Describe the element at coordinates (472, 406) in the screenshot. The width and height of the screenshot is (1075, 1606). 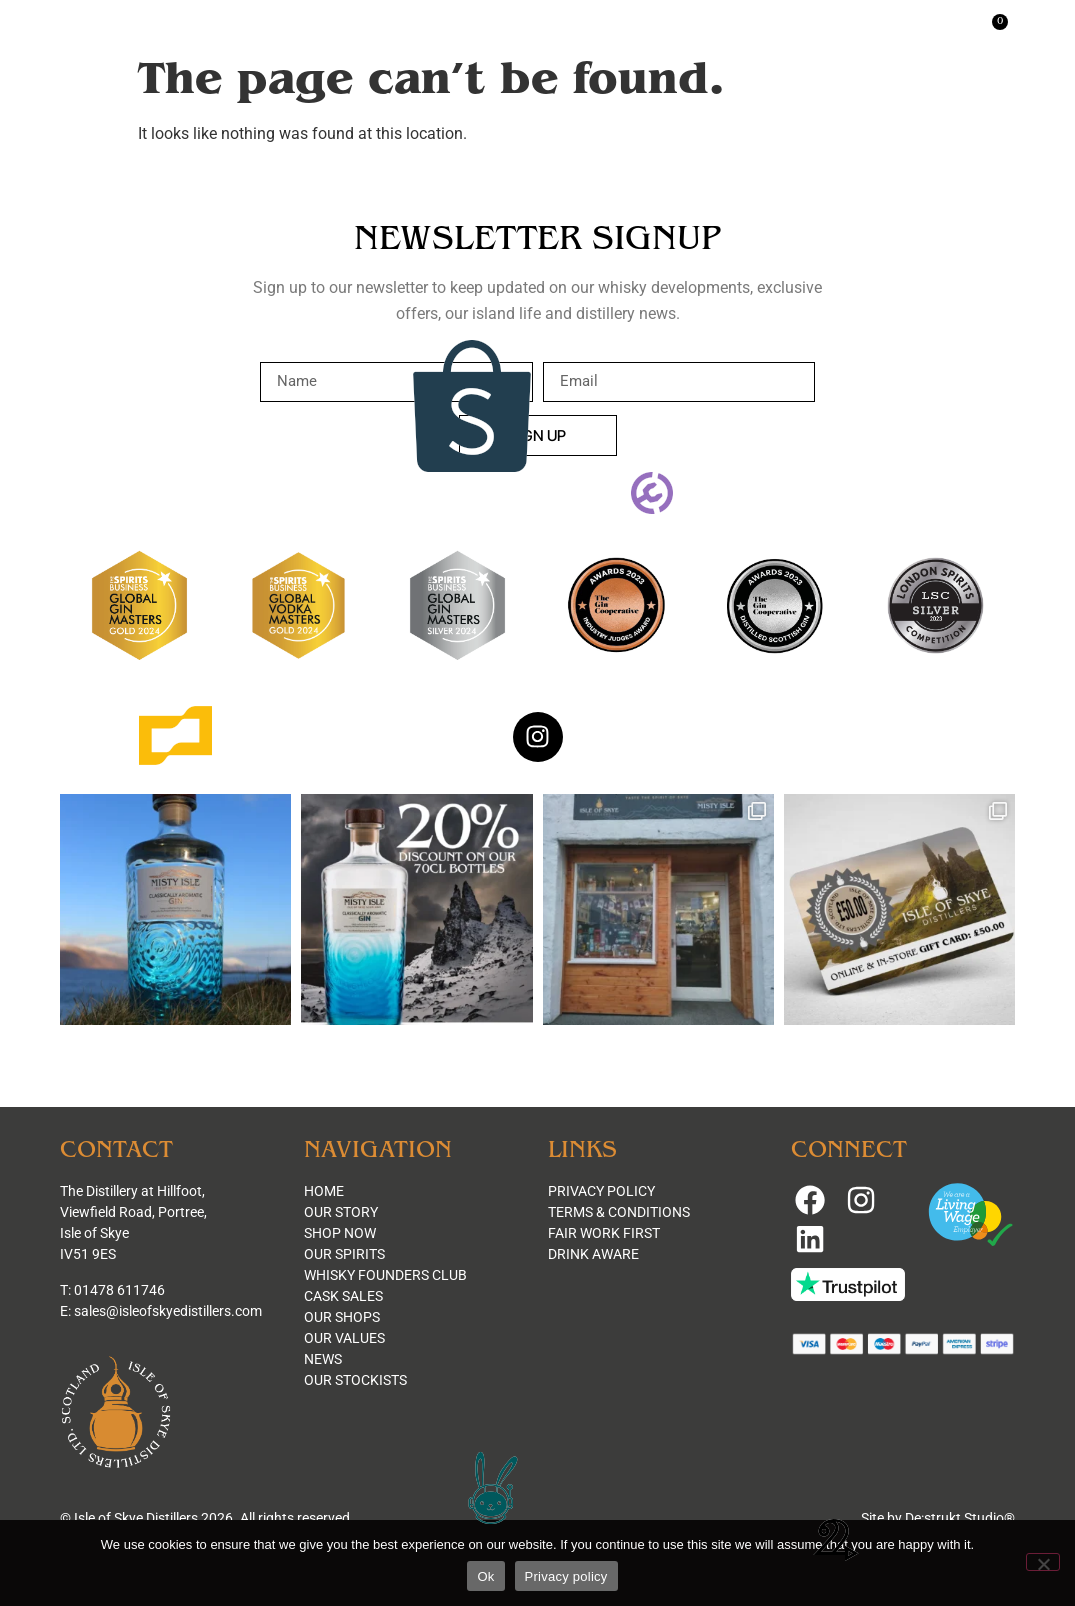
I see `open the Shopee shopping app` at that location.